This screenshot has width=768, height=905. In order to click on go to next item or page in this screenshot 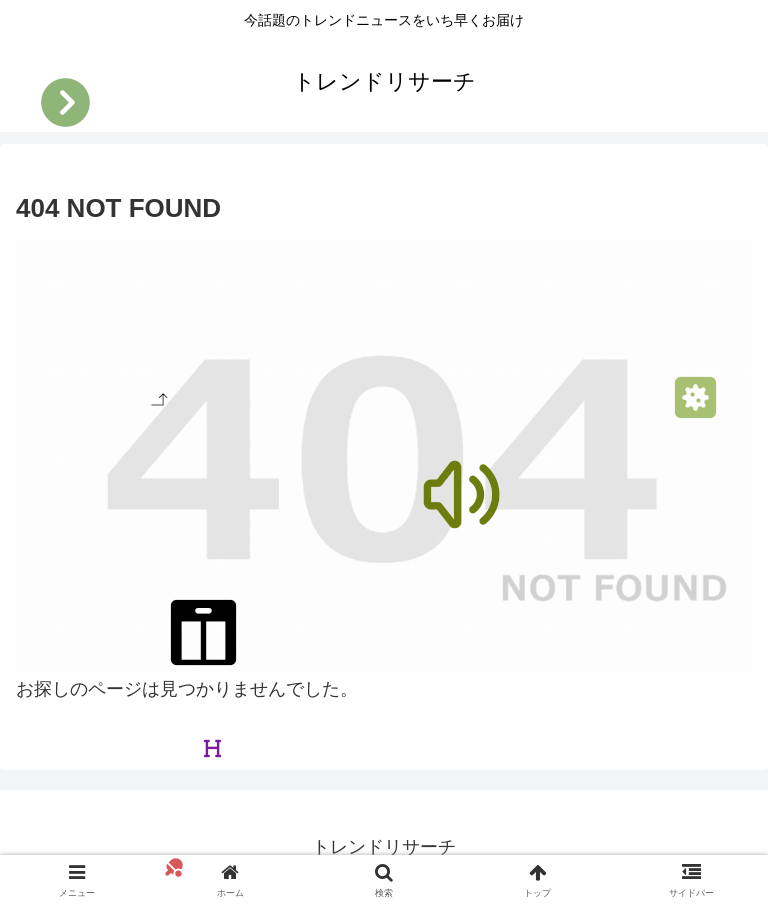, I will do `click(65, 102)`.